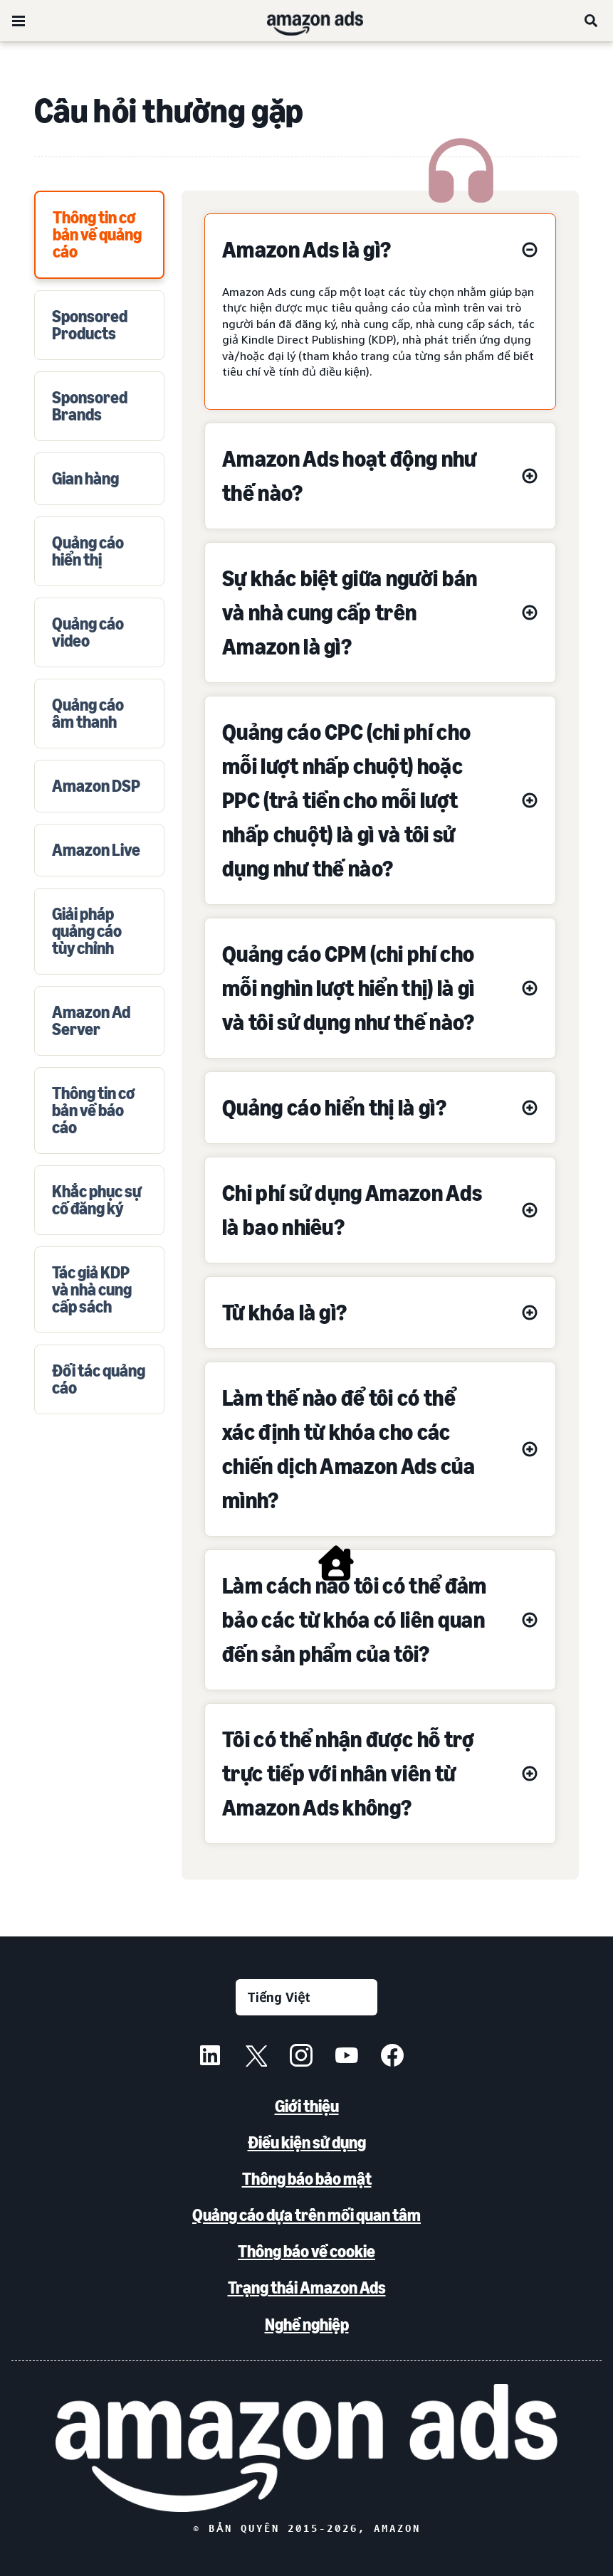  Describe the element at coordinates (461, 170) in the screenshot. I see `access audio or music playback` at that location.